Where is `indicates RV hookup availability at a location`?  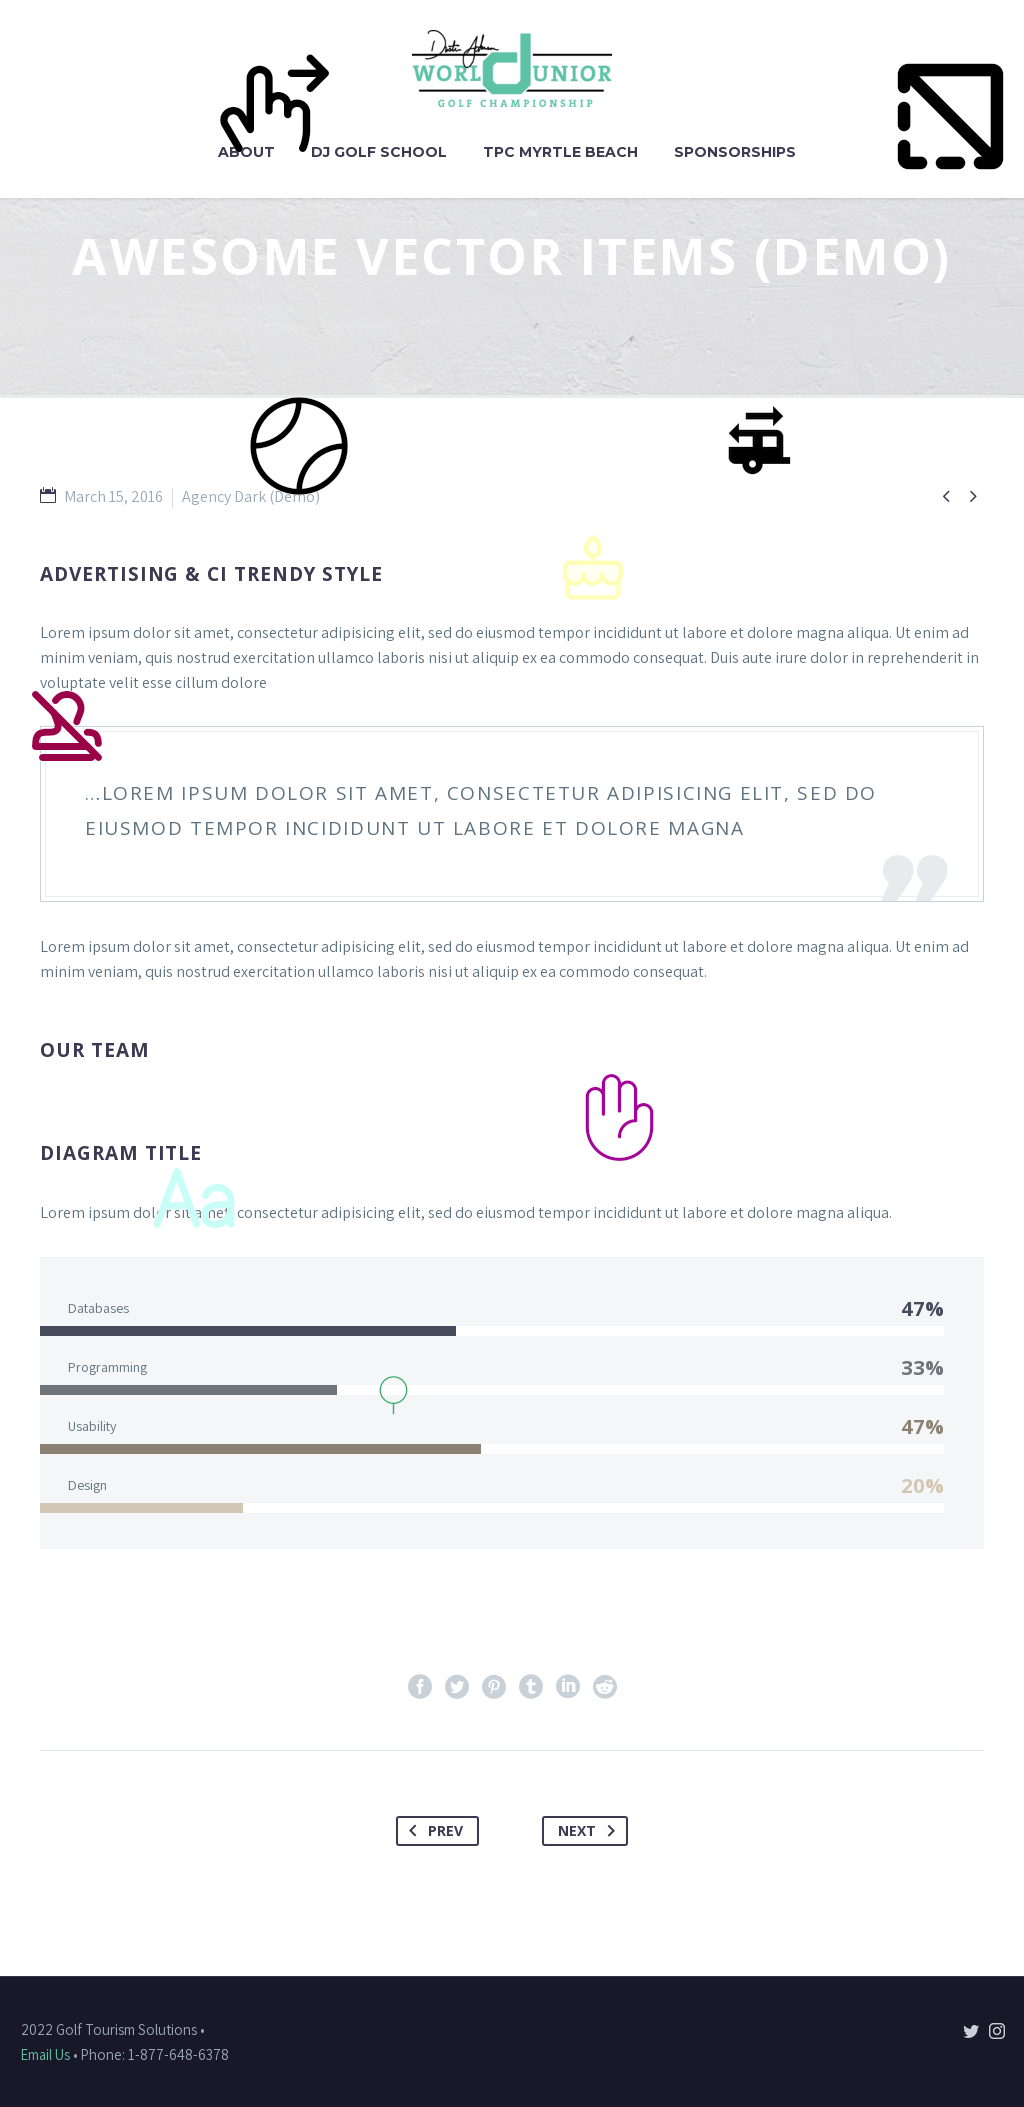
indicates RV hookup availability at a location is located at coordinates (756, 440).